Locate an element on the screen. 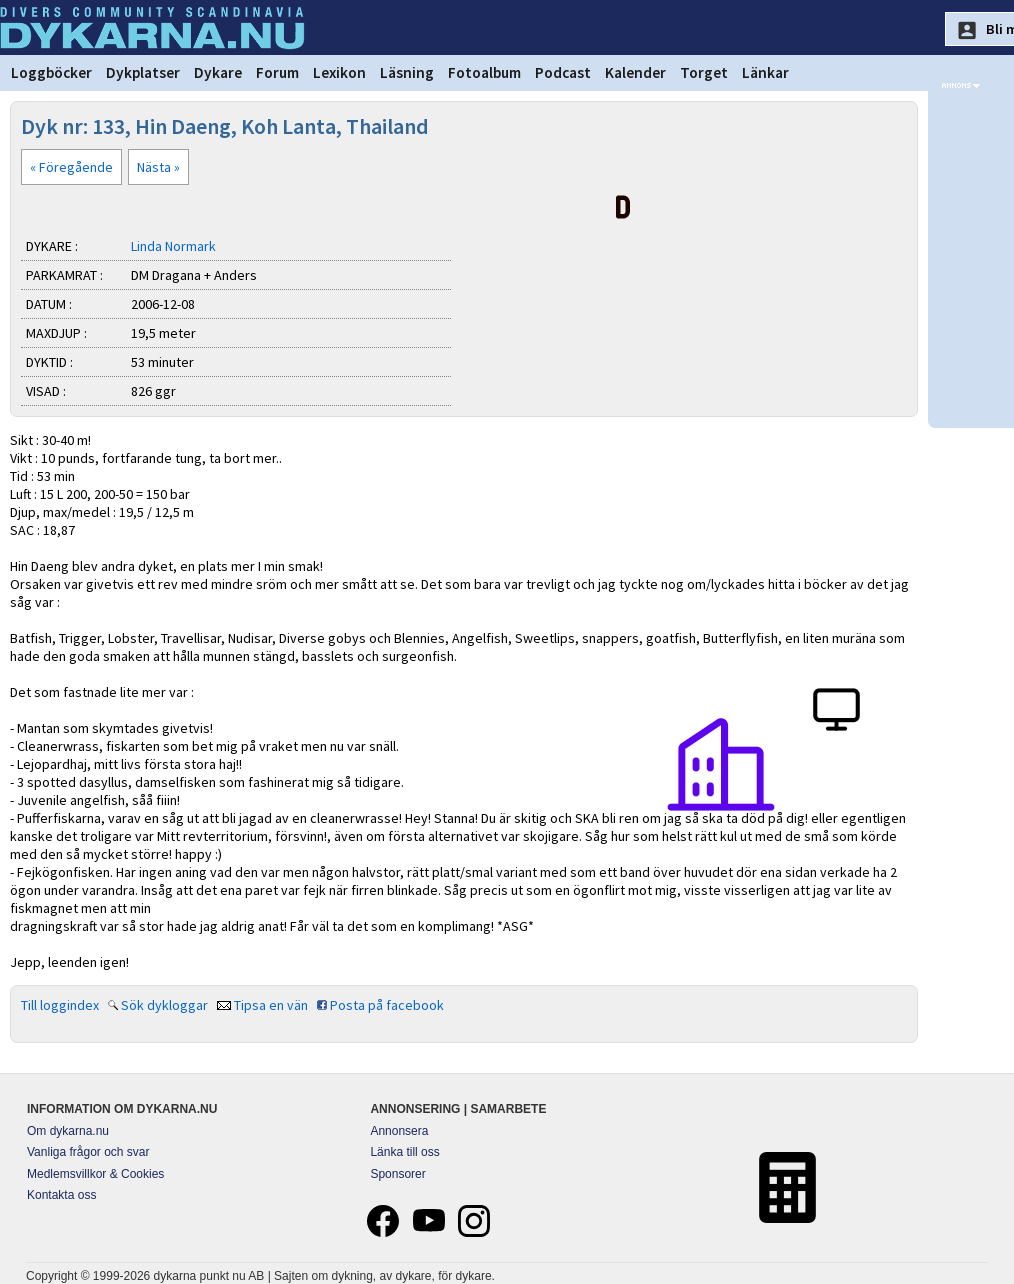 This screenshot has width=1014, height=1284. indicates a "D" grade or rating is located at coordinates (623, 207).